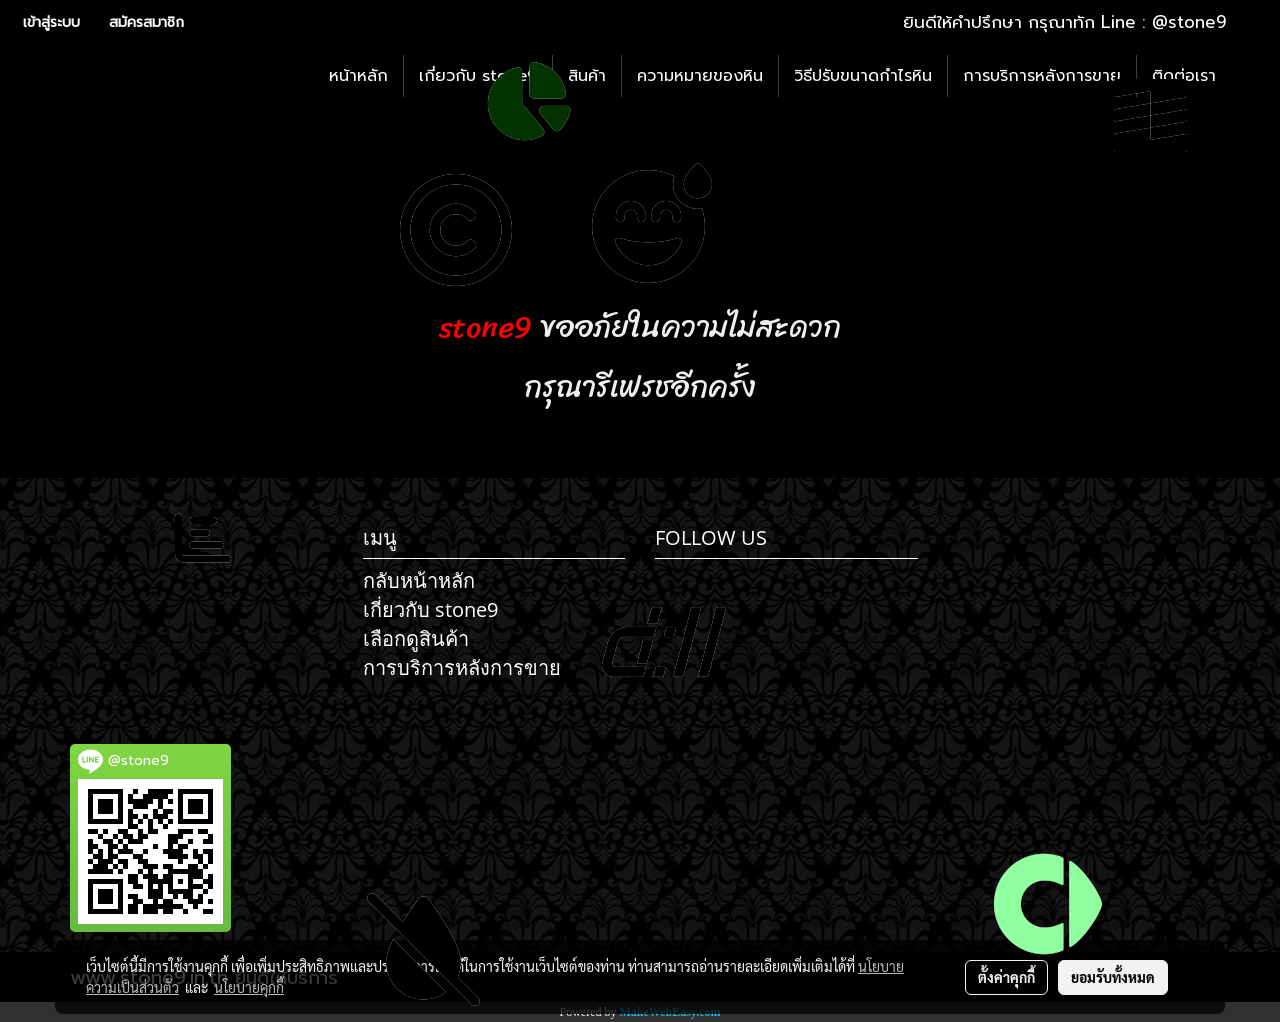  Describe the element at coordinates (527, 101) in the screenshot. I see `view analytics or statistics breakdown` at that location.